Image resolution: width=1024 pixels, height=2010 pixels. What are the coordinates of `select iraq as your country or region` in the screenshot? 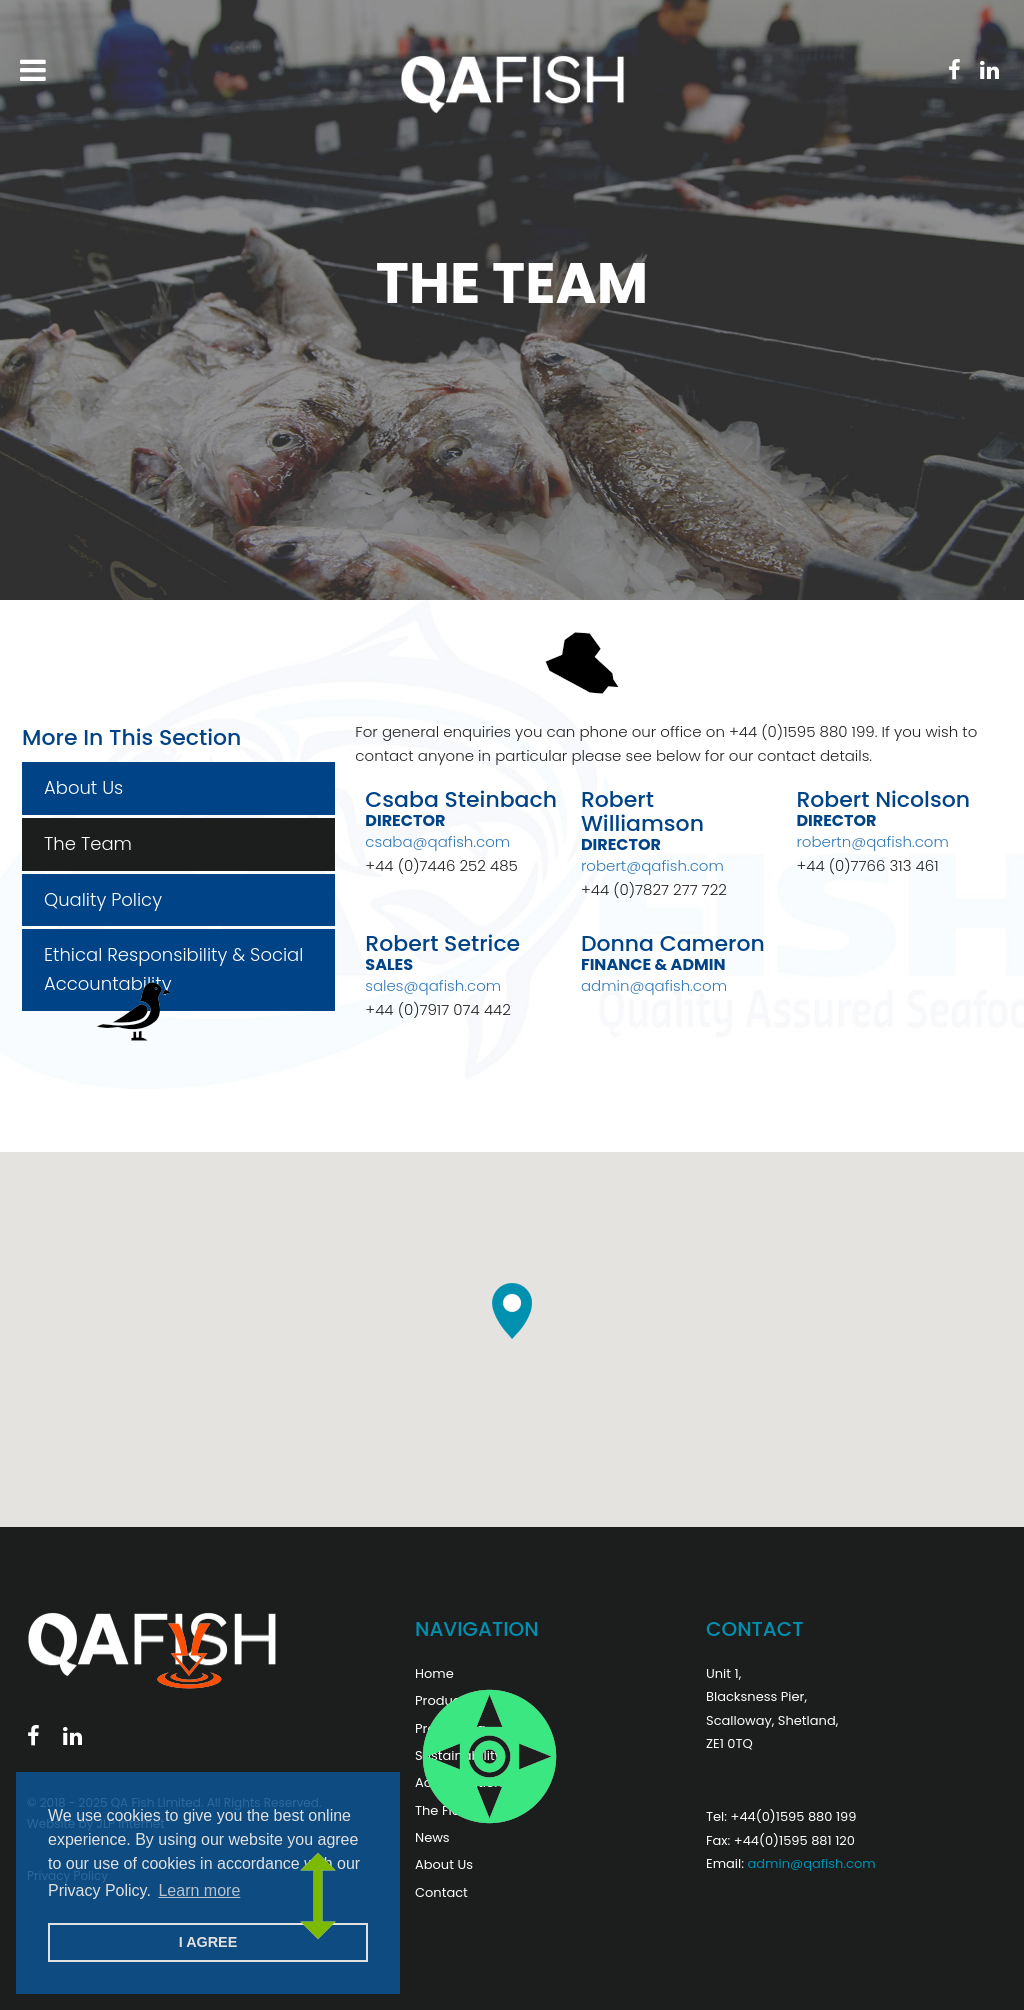 It's located at (582, 663).